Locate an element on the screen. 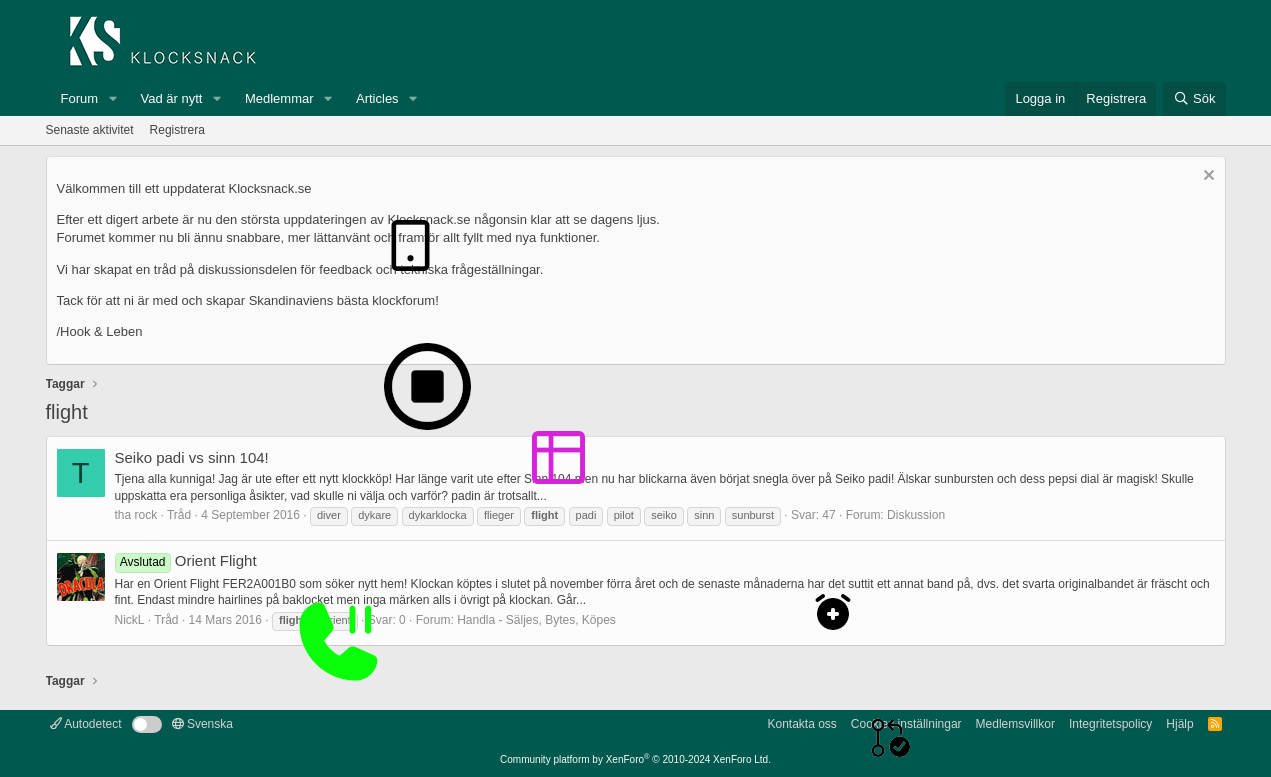 The width and height of the screenshot is (1271, 777). switch to mobile view is located at coordinates (410, 245).